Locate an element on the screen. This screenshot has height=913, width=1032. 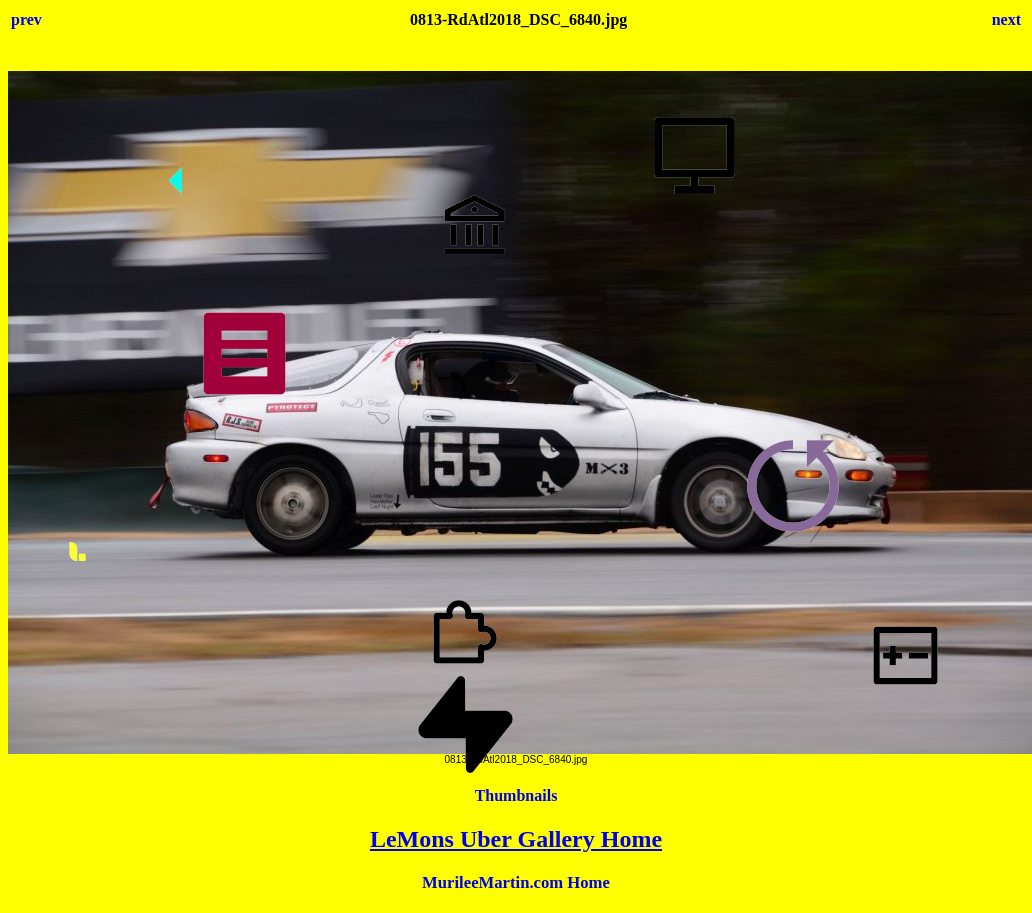
access desktop or computer view is located at coordinates (694, 153).